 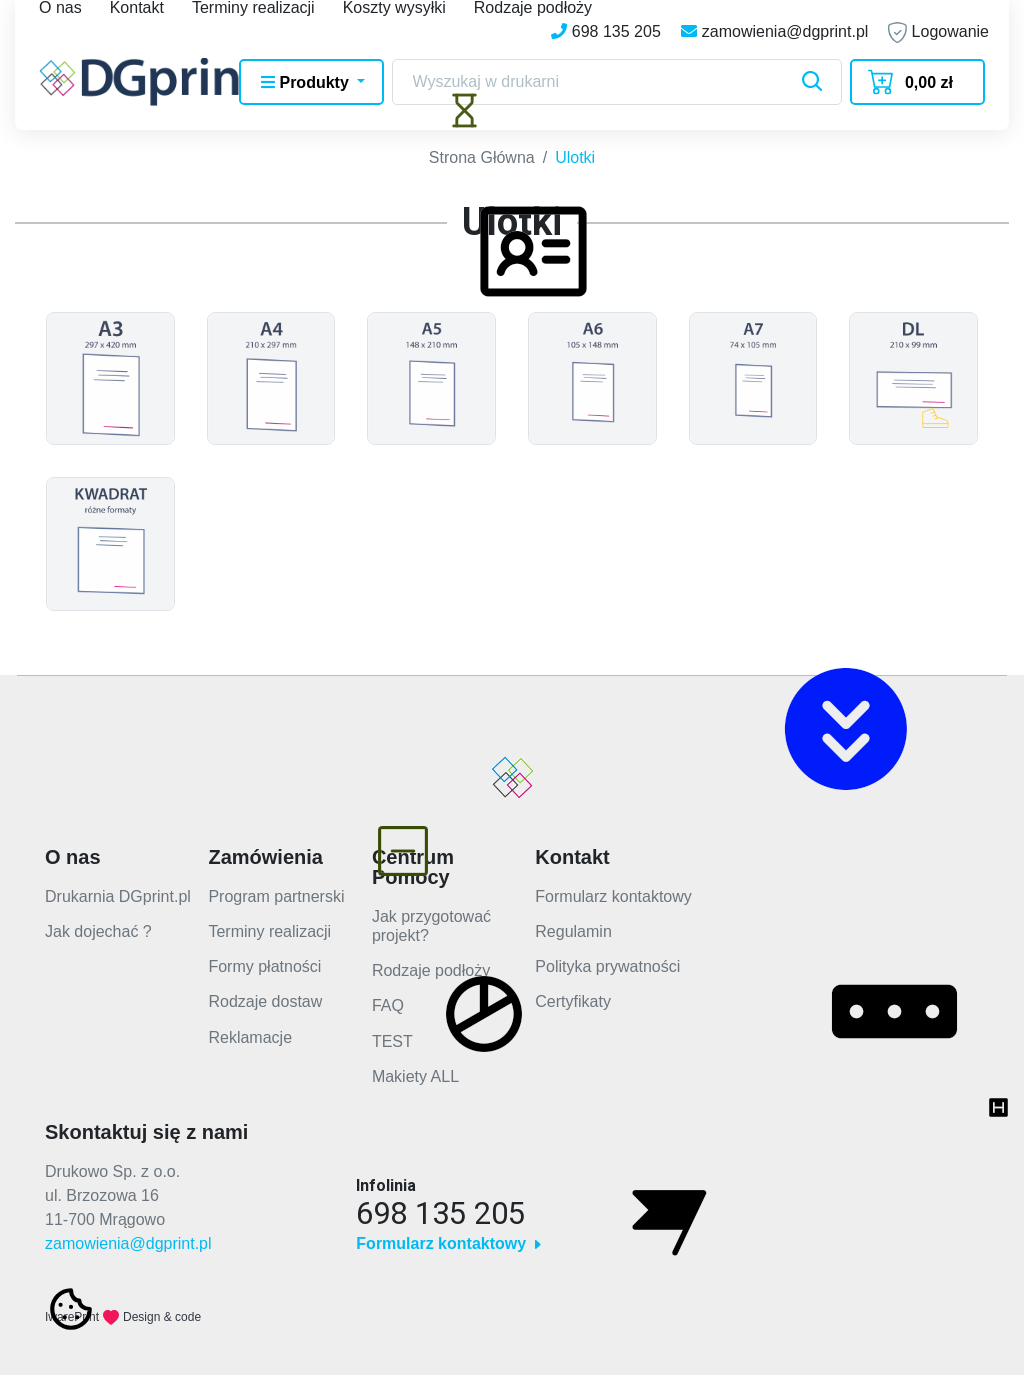 I want to click on format text as a heading, so click(x=998, y=1107).